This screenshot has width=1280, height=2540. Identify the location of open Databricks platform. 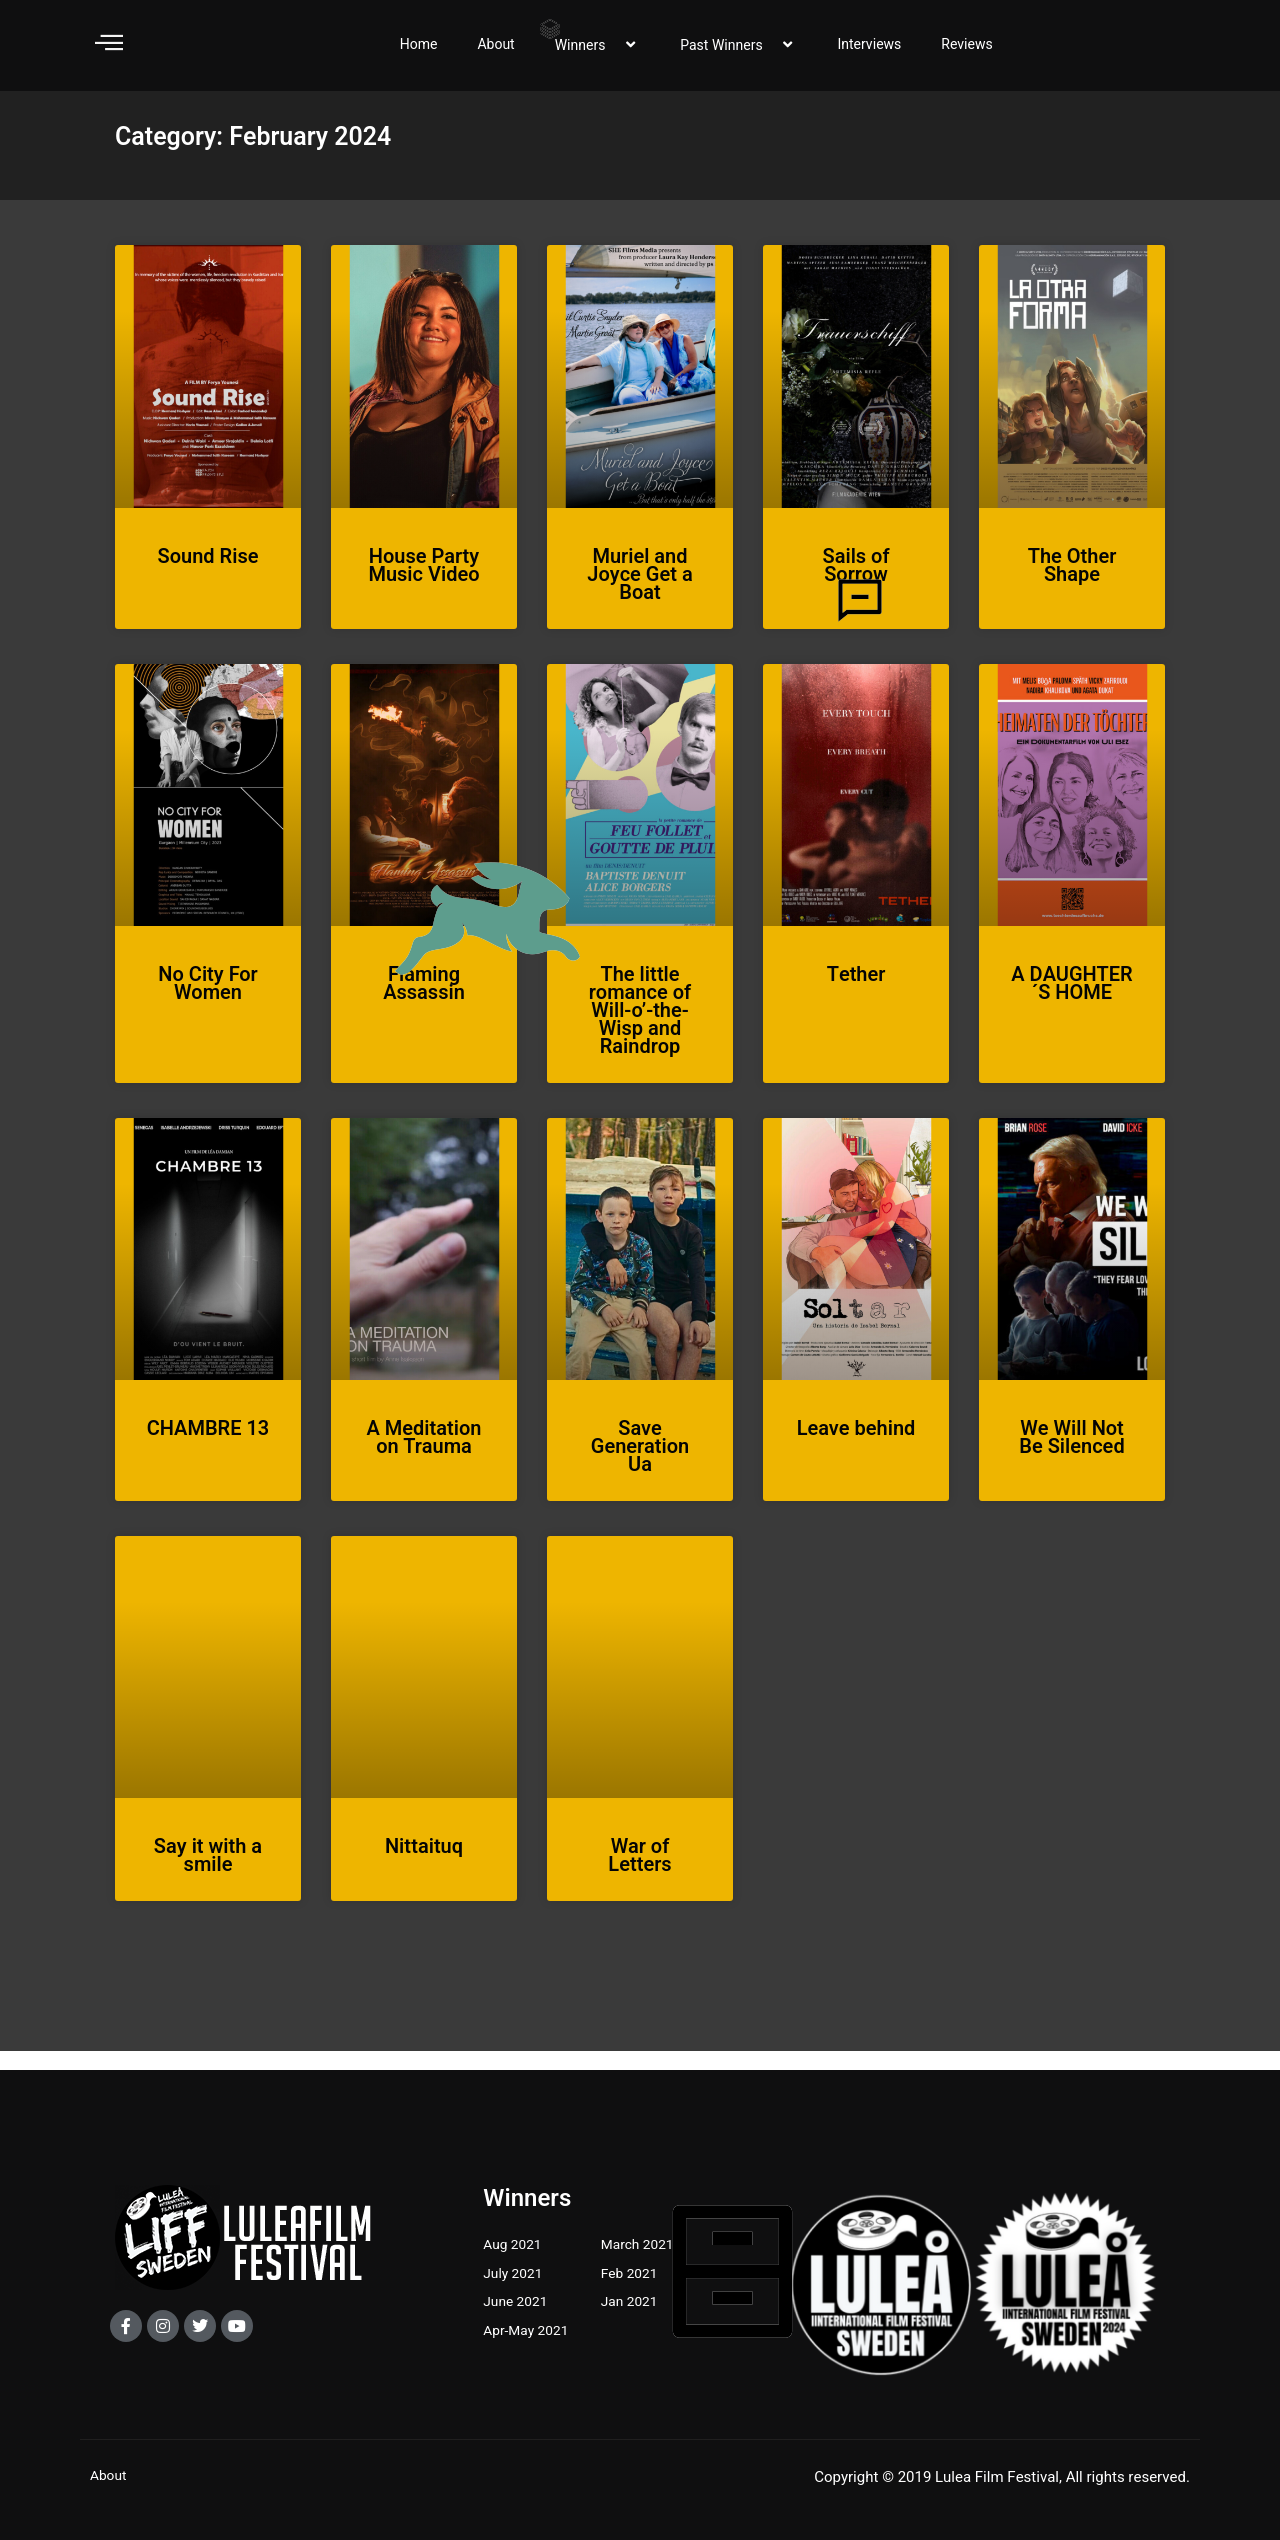
(550, 29).